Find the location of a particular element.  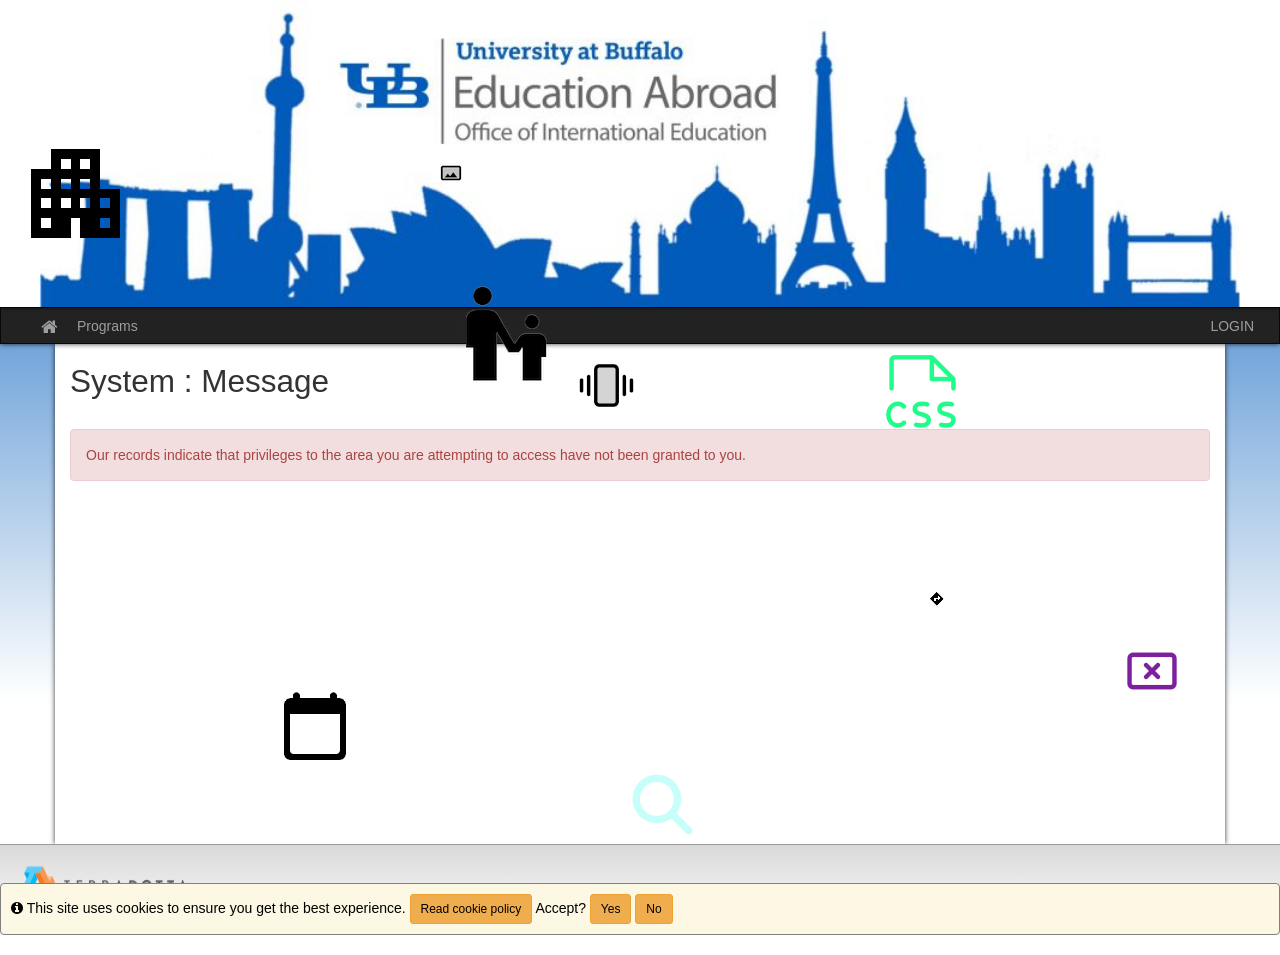

get directions to a destination is located at coordinates (937, 599).